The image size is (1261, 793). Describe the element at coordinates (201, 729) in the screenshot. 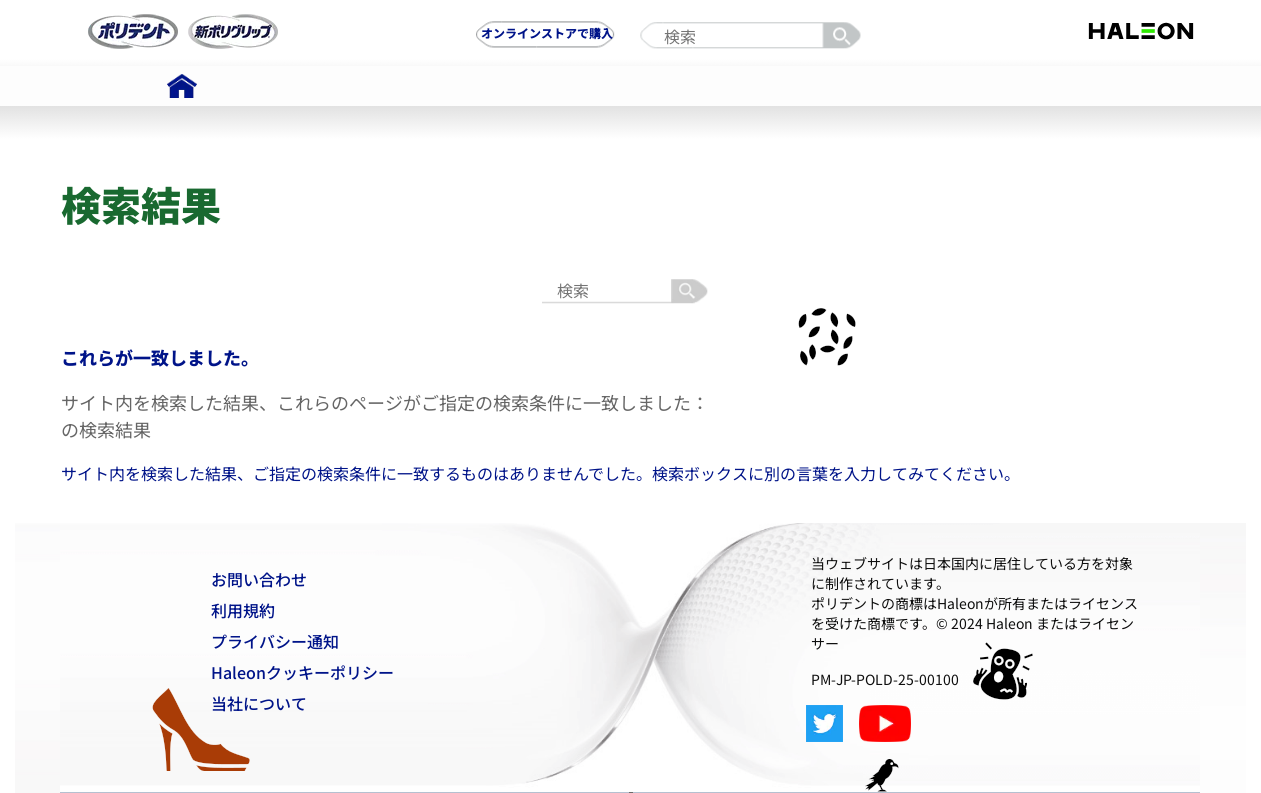

I see `browse women's footwear category` at that location.